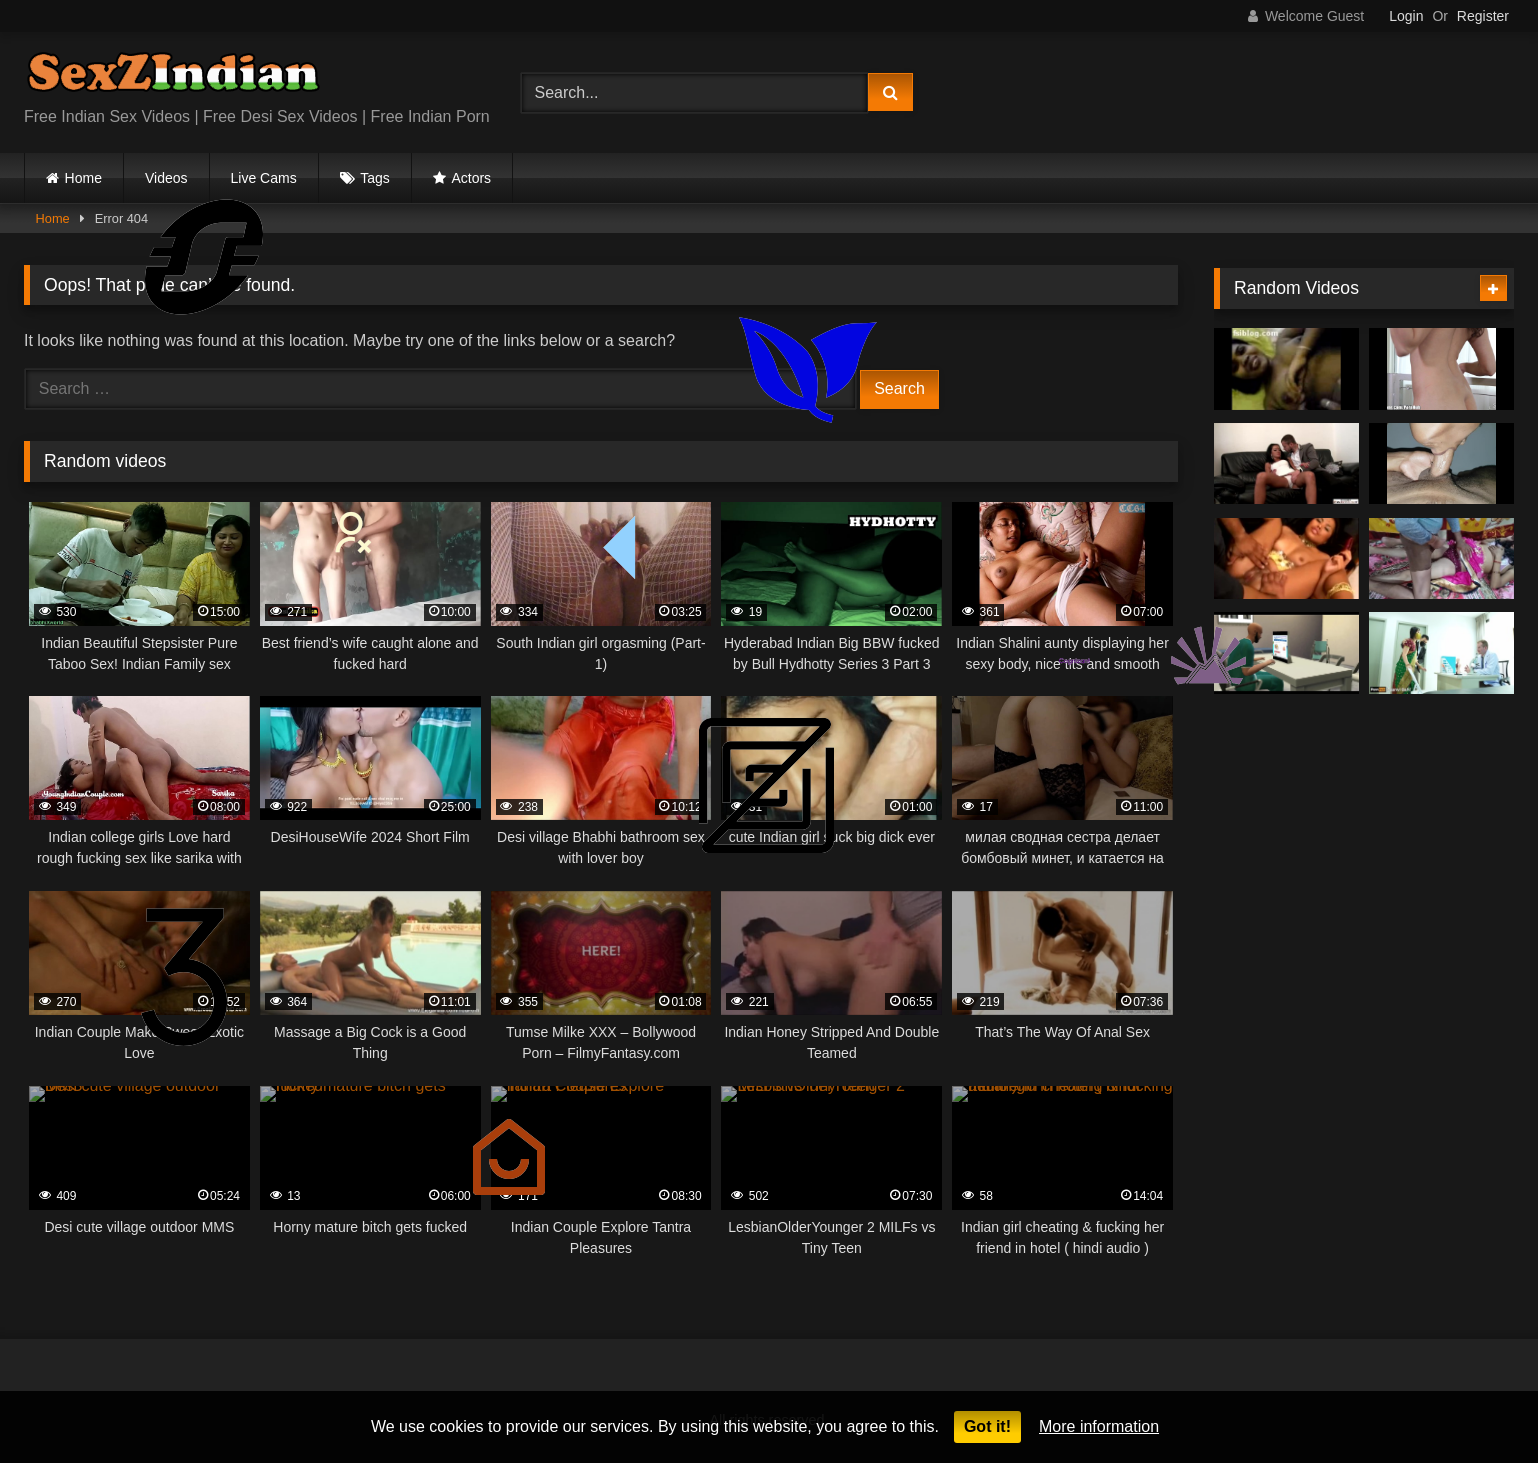 This screenshot has width=1538, height=1463. Describe the element at coordinates (183, 975) in the screenshot. I see `select number 3 from a list or sequence` at that location.